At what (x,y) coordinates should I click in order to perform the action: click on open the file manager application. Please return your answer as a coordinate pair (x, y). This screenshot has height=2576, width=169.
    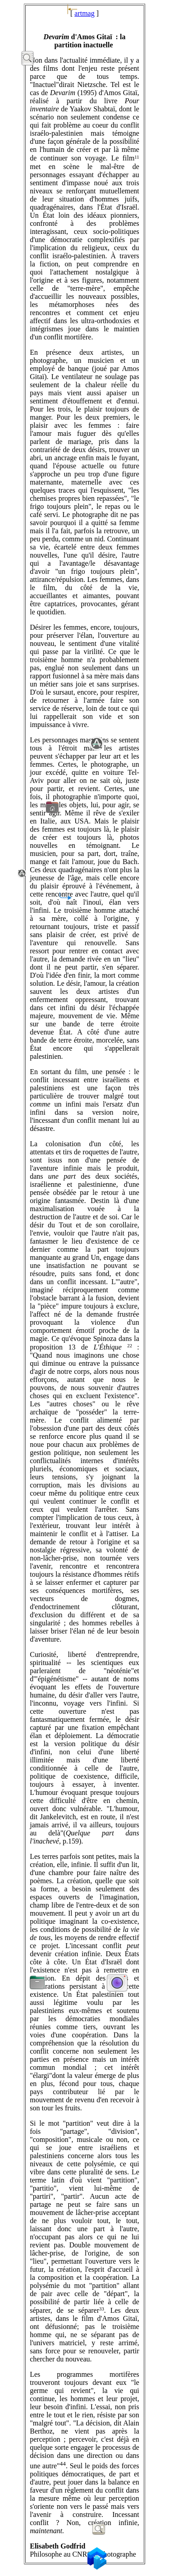
    Looking at the image, I should click on (37, 1982).